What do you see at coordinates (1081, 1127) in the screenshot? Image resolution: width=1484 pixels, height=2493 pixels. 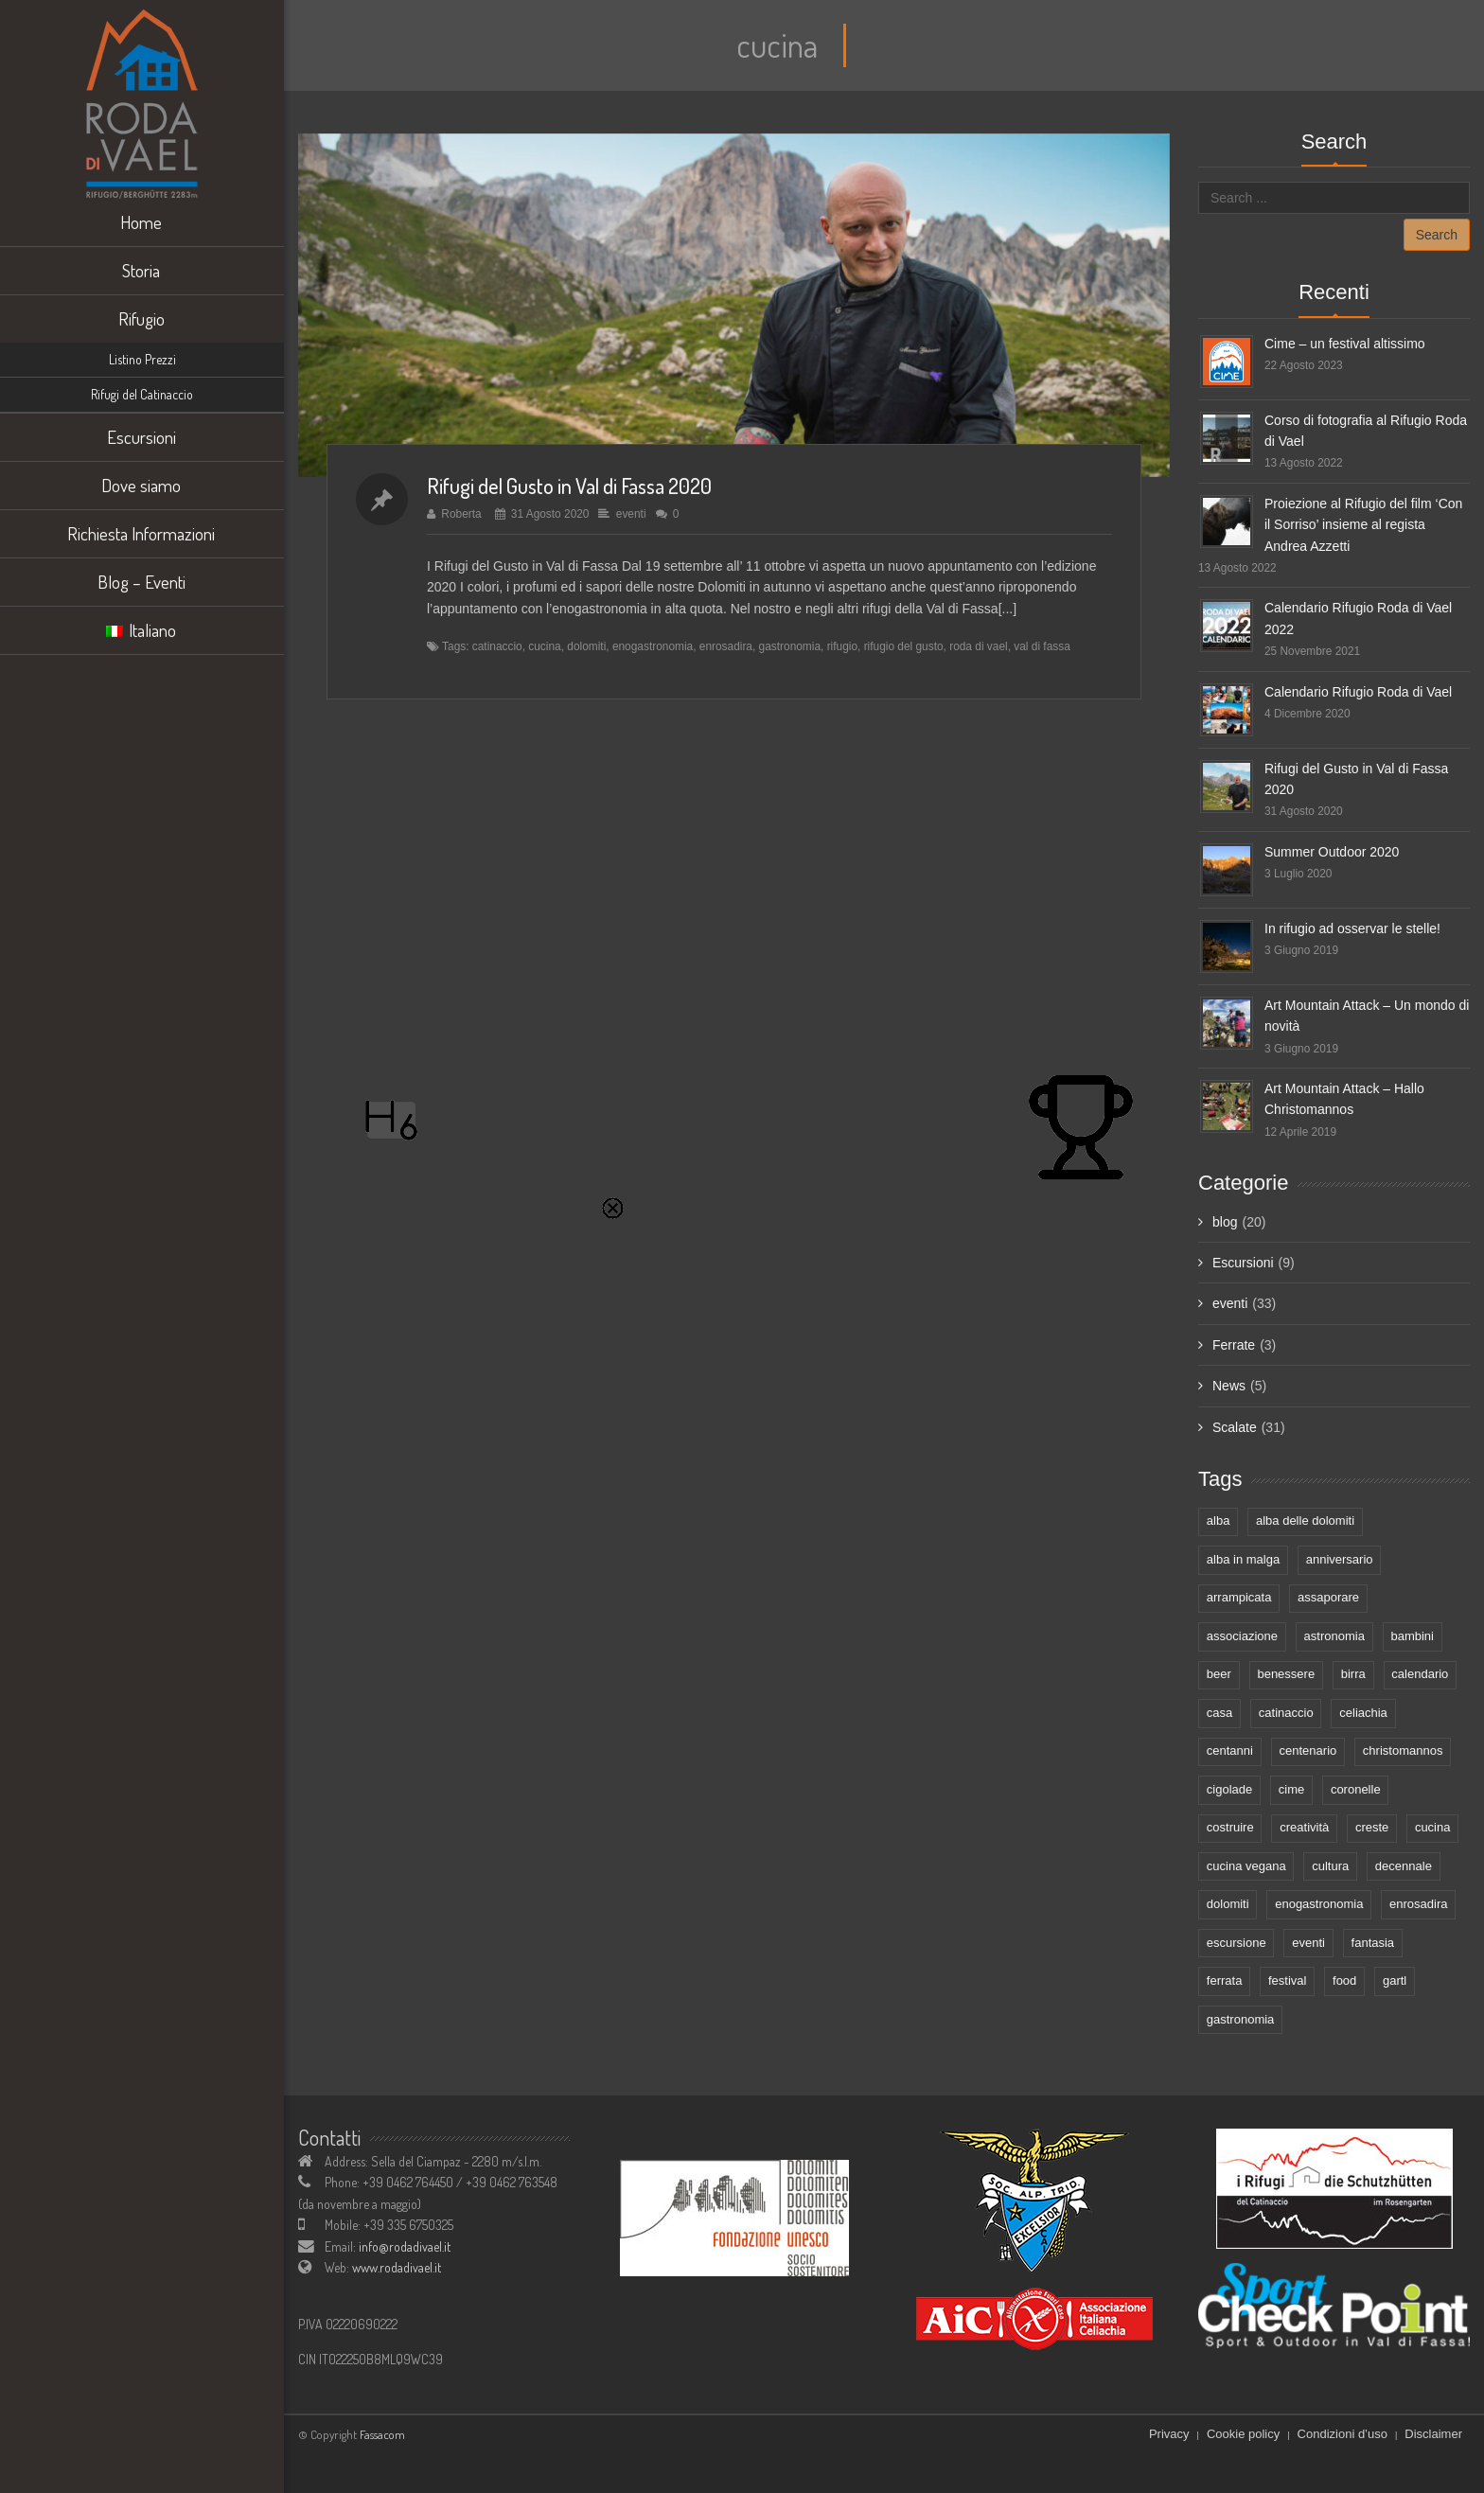 I see `view achievements or awards` at bounding box center [1081, 1127].